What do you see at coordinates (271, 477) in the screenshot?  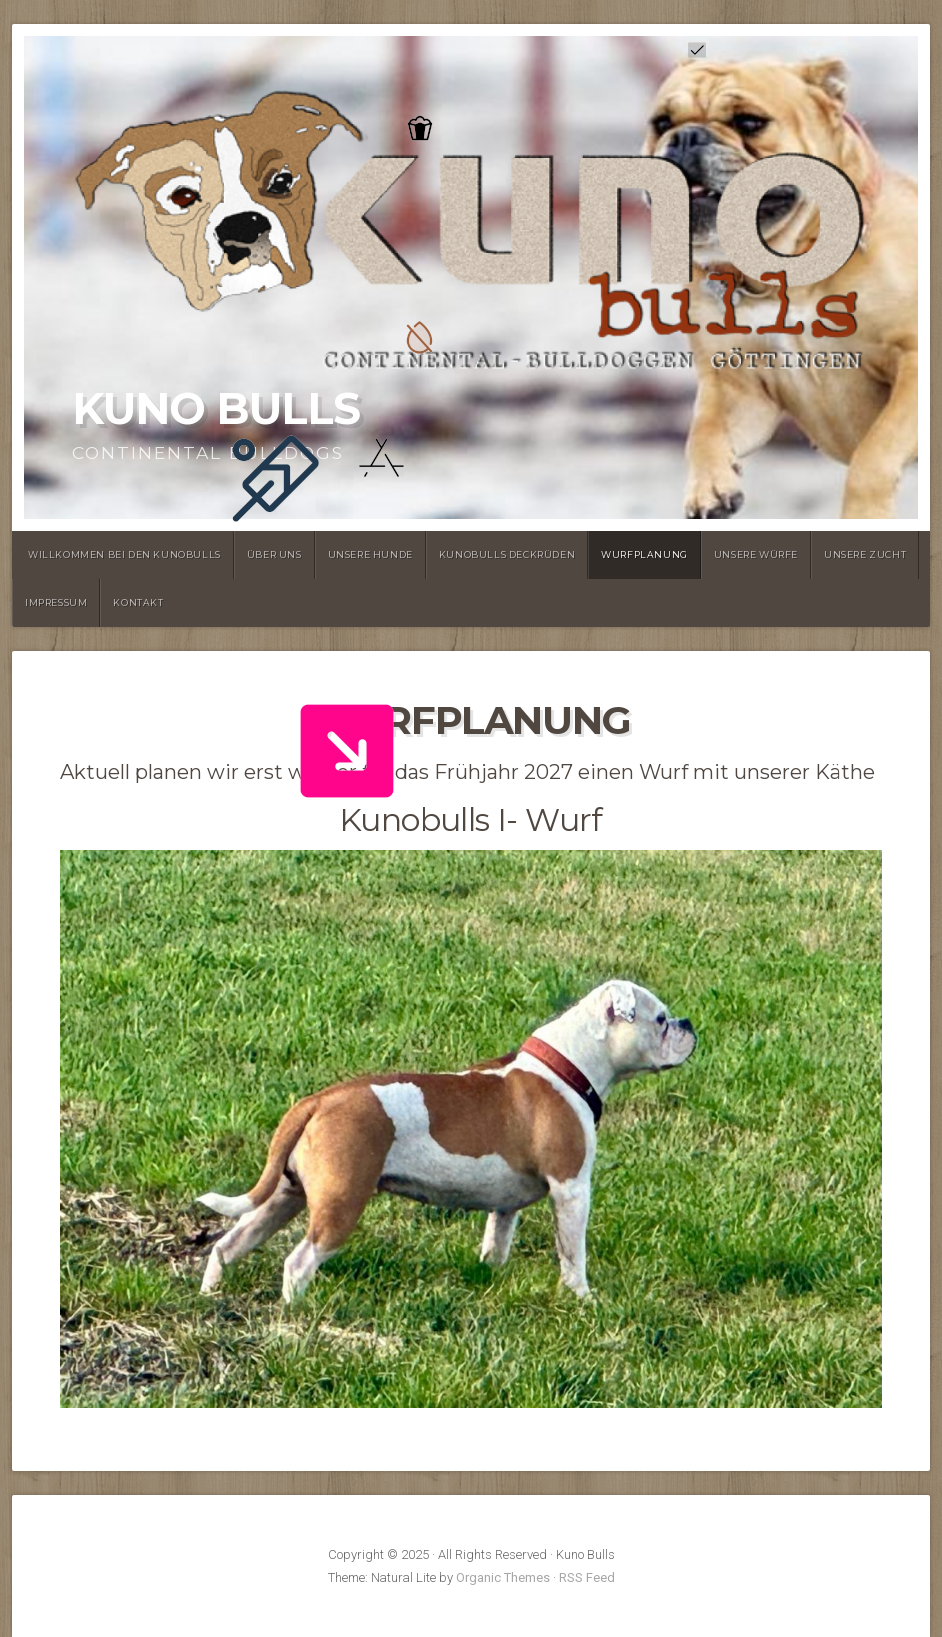 I see `access cricket sports scores or content` at bounding box center [271, 477].